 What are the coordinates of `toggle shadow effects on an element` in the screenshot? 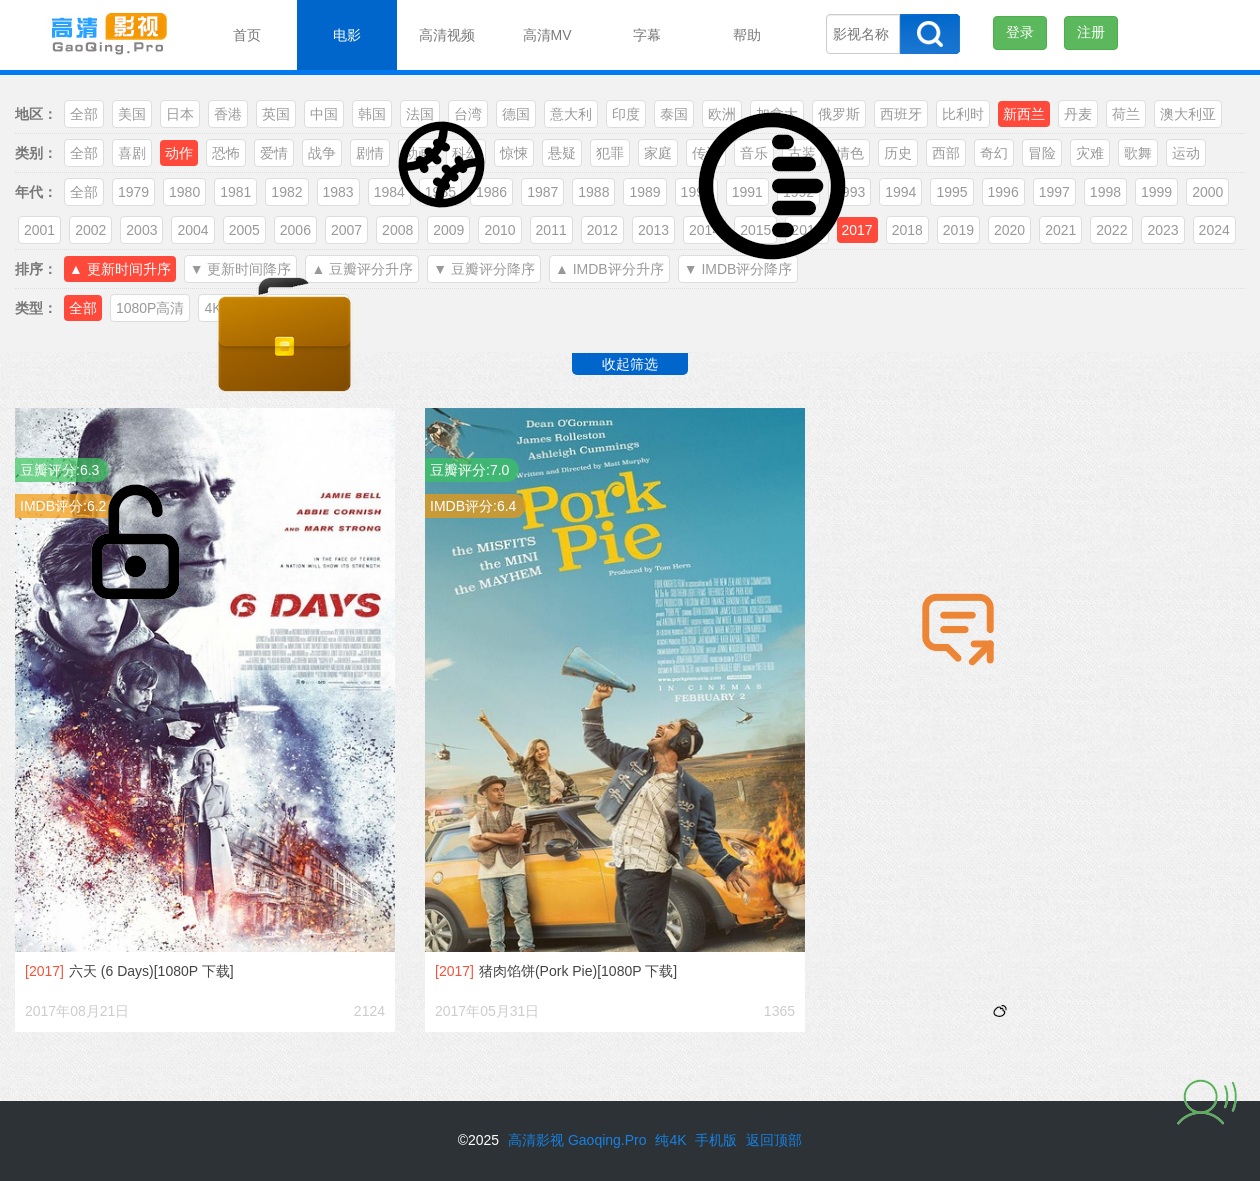 It's located at (772, 186).